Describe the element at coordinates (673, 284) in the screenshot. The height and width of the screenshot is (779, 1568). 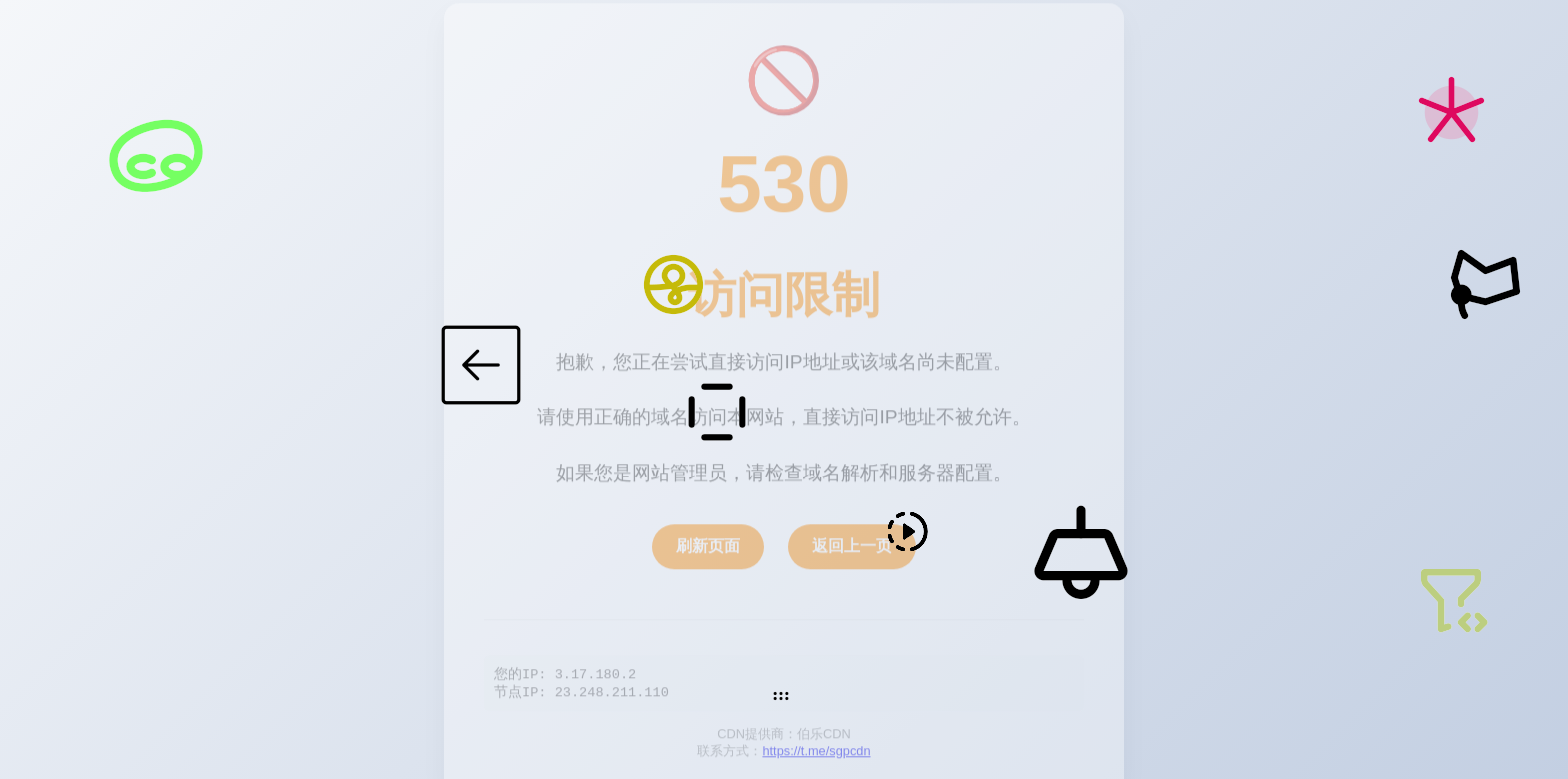
I see `visit couchsurfing website or app` at that location.